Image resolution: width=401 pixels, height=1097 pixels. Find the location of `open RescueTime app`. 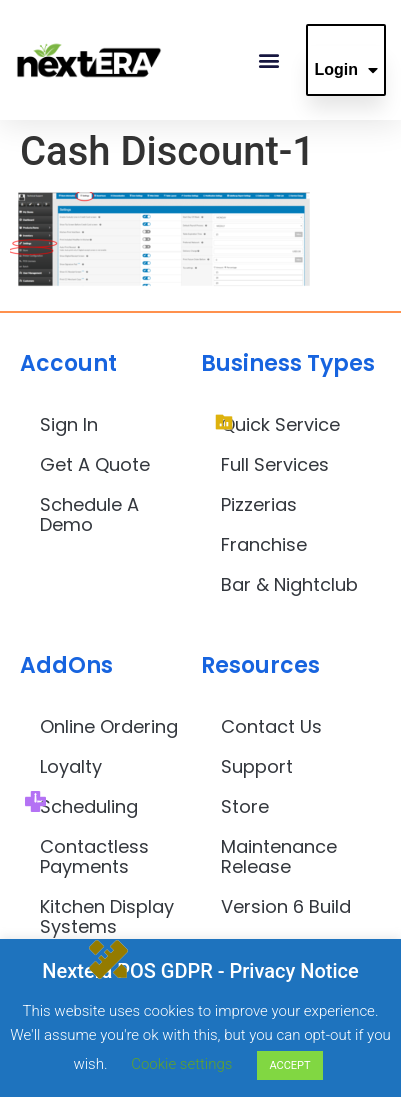

open RescueTime app is located at coordinates (35, 801).